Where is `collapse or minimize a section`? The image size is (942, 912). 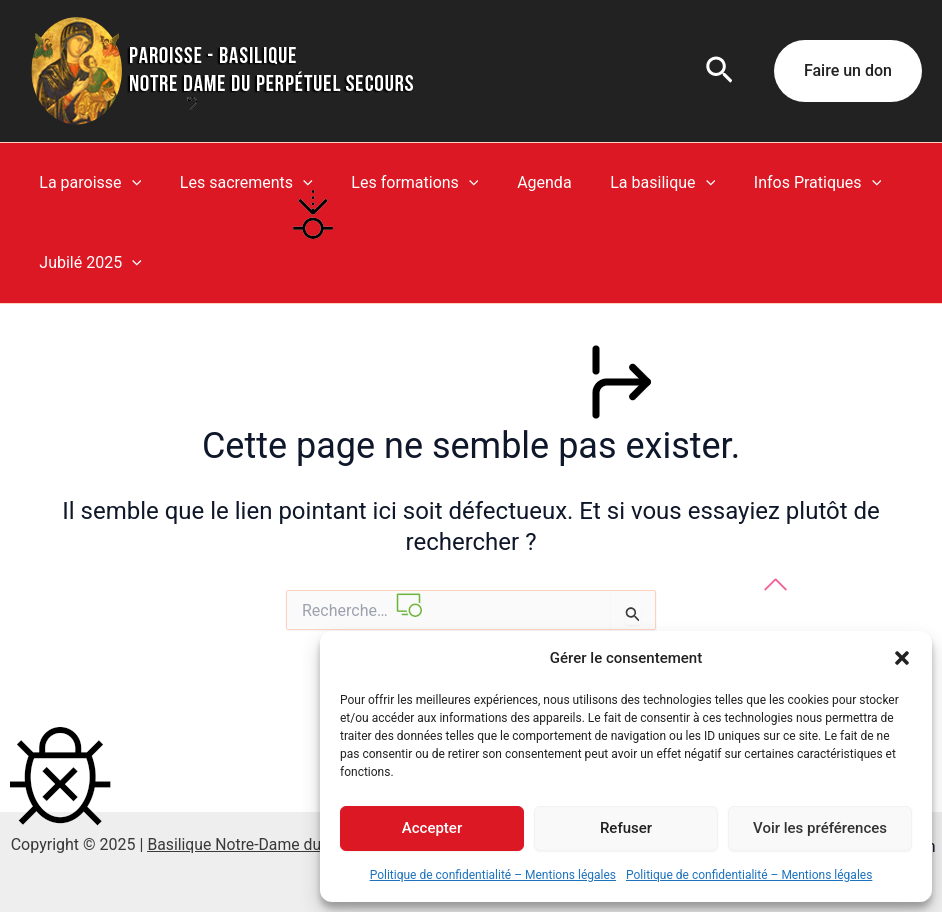
collapse or minimize a section is located at coordinates (775, 585).